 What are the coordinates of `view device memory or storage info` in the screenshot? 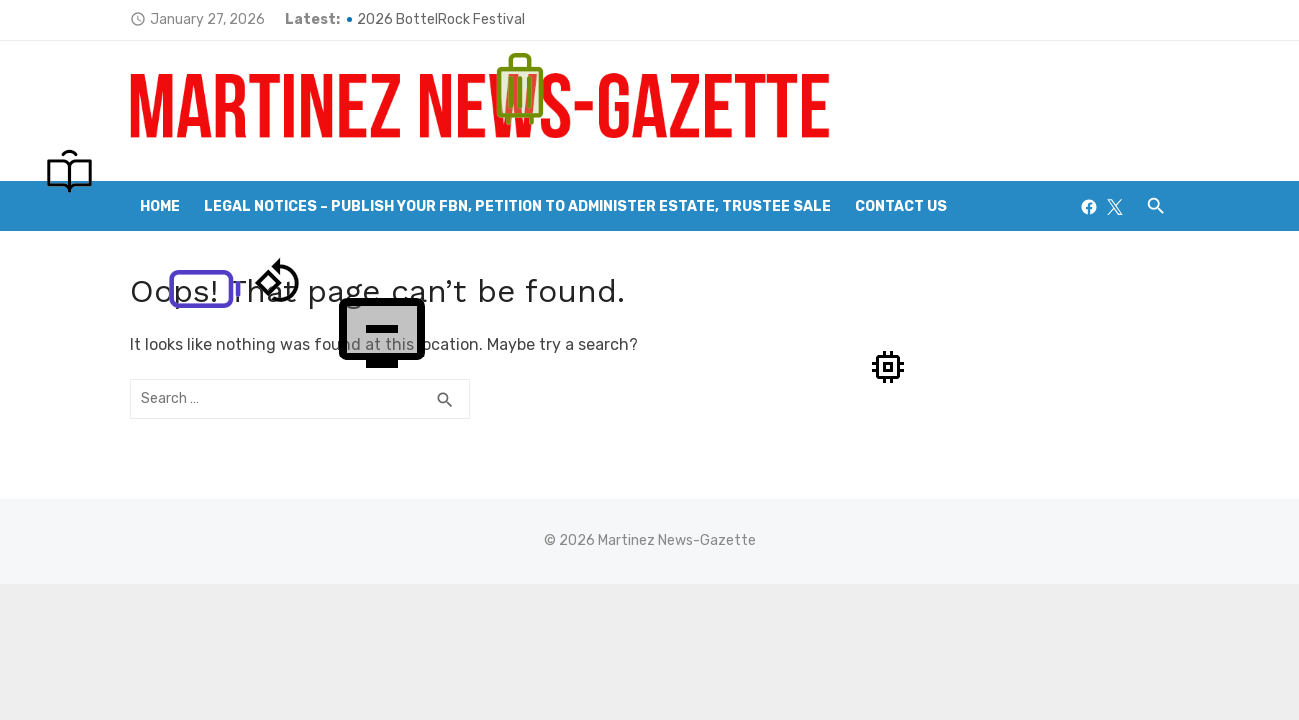 It's located at (888, 367).